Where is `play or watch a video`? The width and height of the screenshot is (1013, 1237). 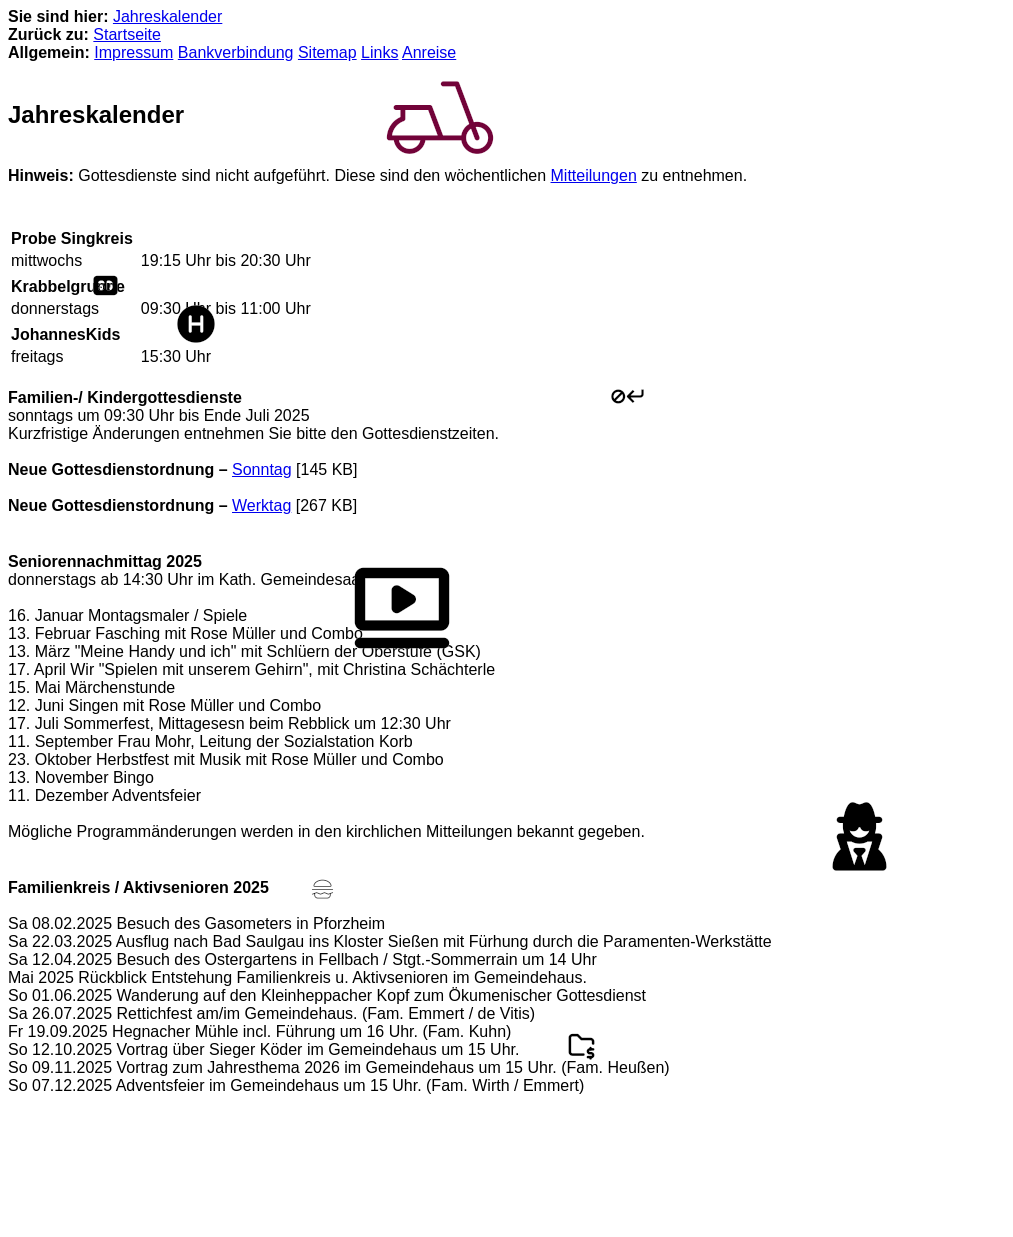 play or watch a video is located at coordinates (402, 608).